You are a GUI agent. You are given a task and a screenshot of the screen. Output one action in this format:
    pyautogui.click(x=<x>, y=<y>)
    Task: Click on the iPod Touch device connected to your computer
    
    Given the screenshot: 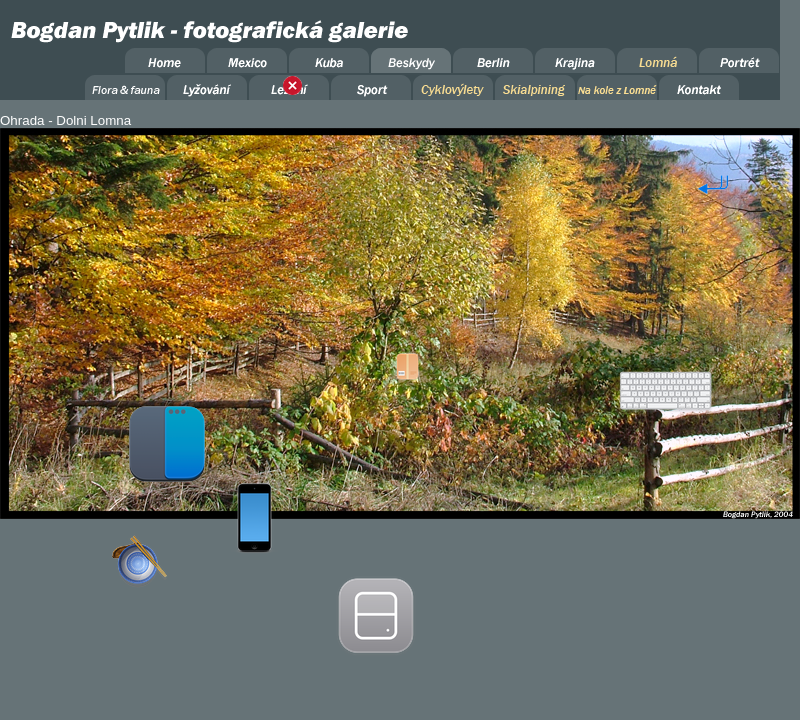 What is the action you would take?
    pyautogui.click(x=254, y=518)
    